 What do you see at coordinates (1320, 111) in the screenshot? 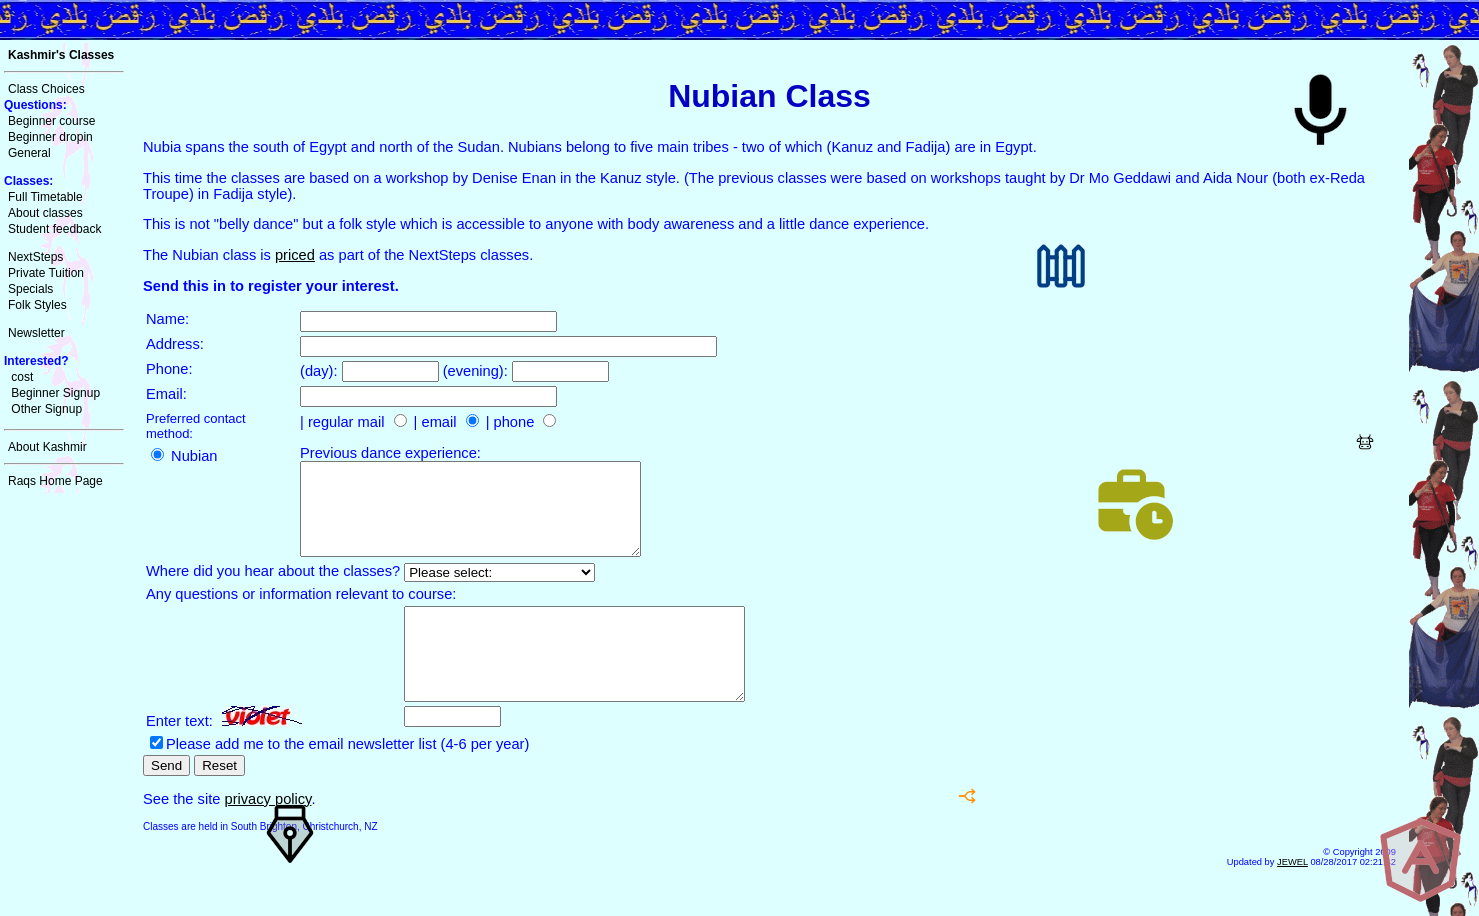
I see `tap to start voice recording` at bounding box center [1320, 111].